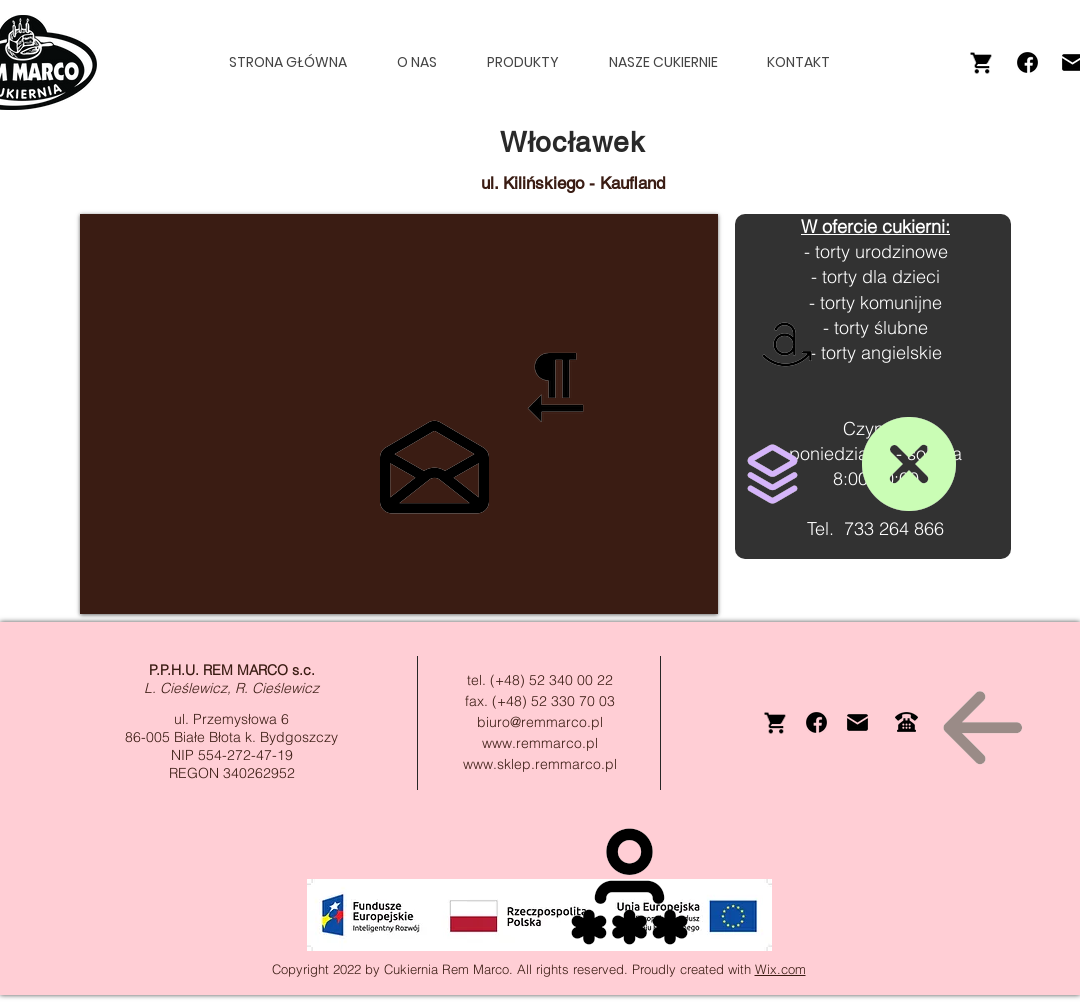 This screenshot has width=1080, height=1006. I want to click on visit Amazon website or app, so click(785, 343).